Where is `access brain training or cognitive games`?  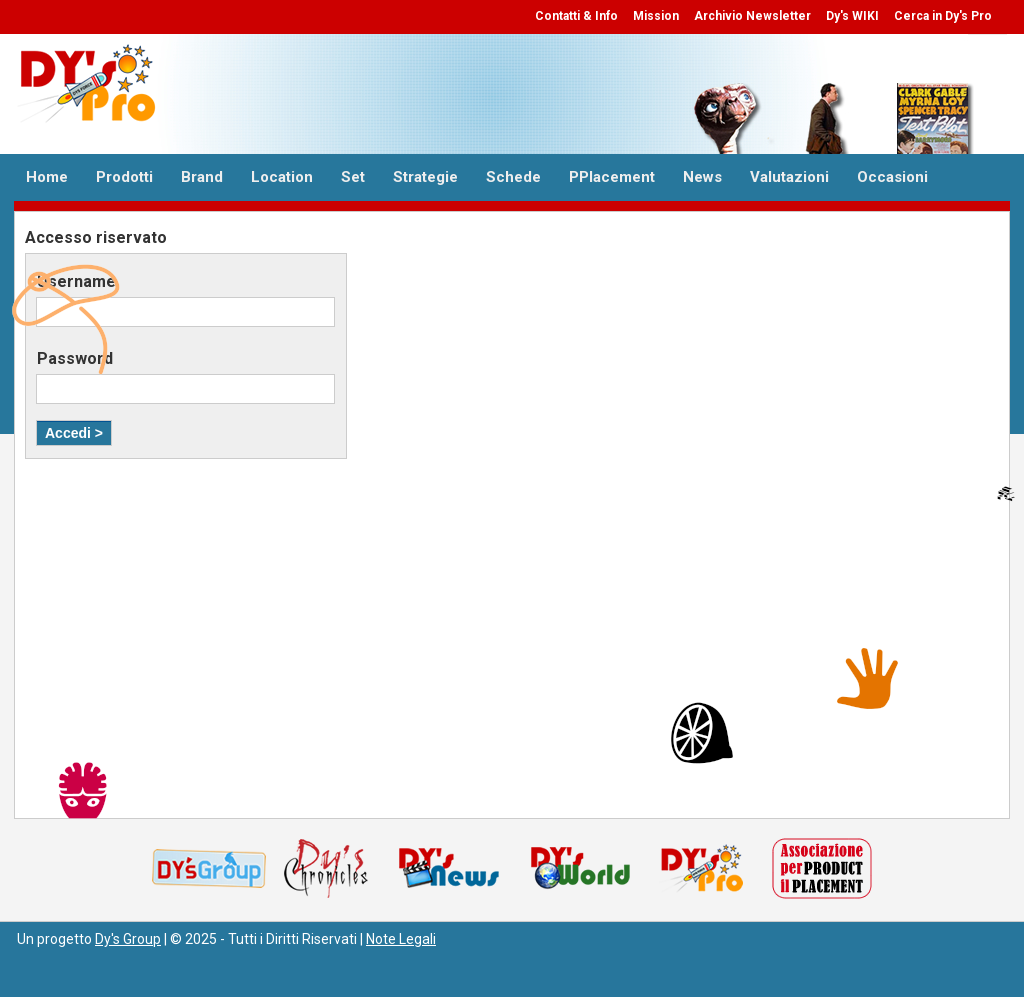
access brain training or cognitive games is located at coordinates (81, 790).